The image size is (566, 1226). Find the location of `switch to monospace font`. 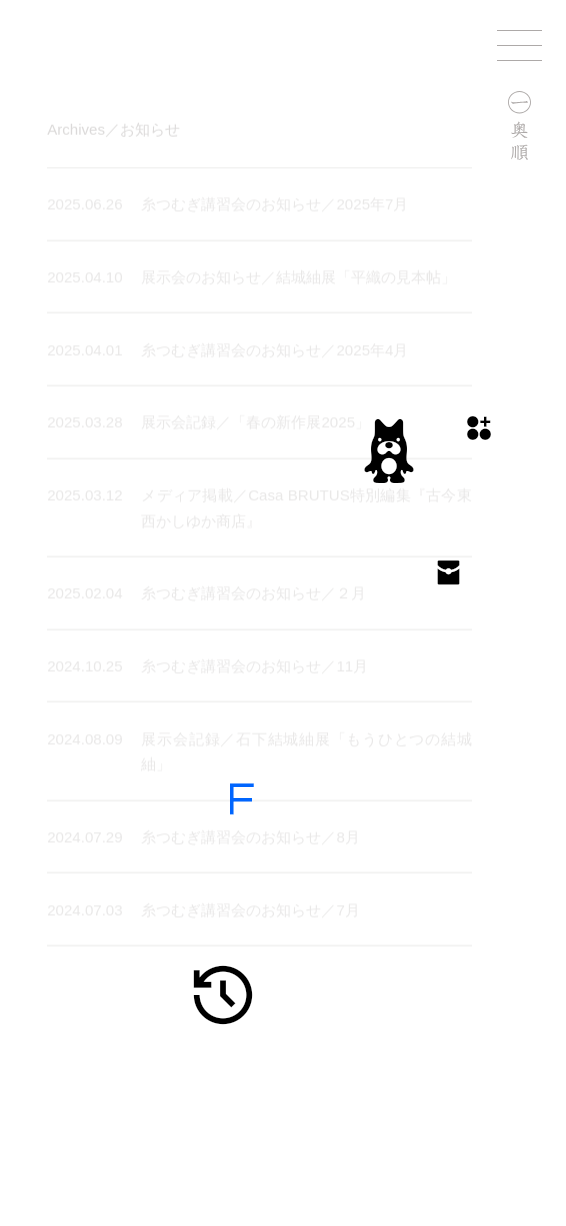

switch to monospace font is located at coordinates (241, 798).